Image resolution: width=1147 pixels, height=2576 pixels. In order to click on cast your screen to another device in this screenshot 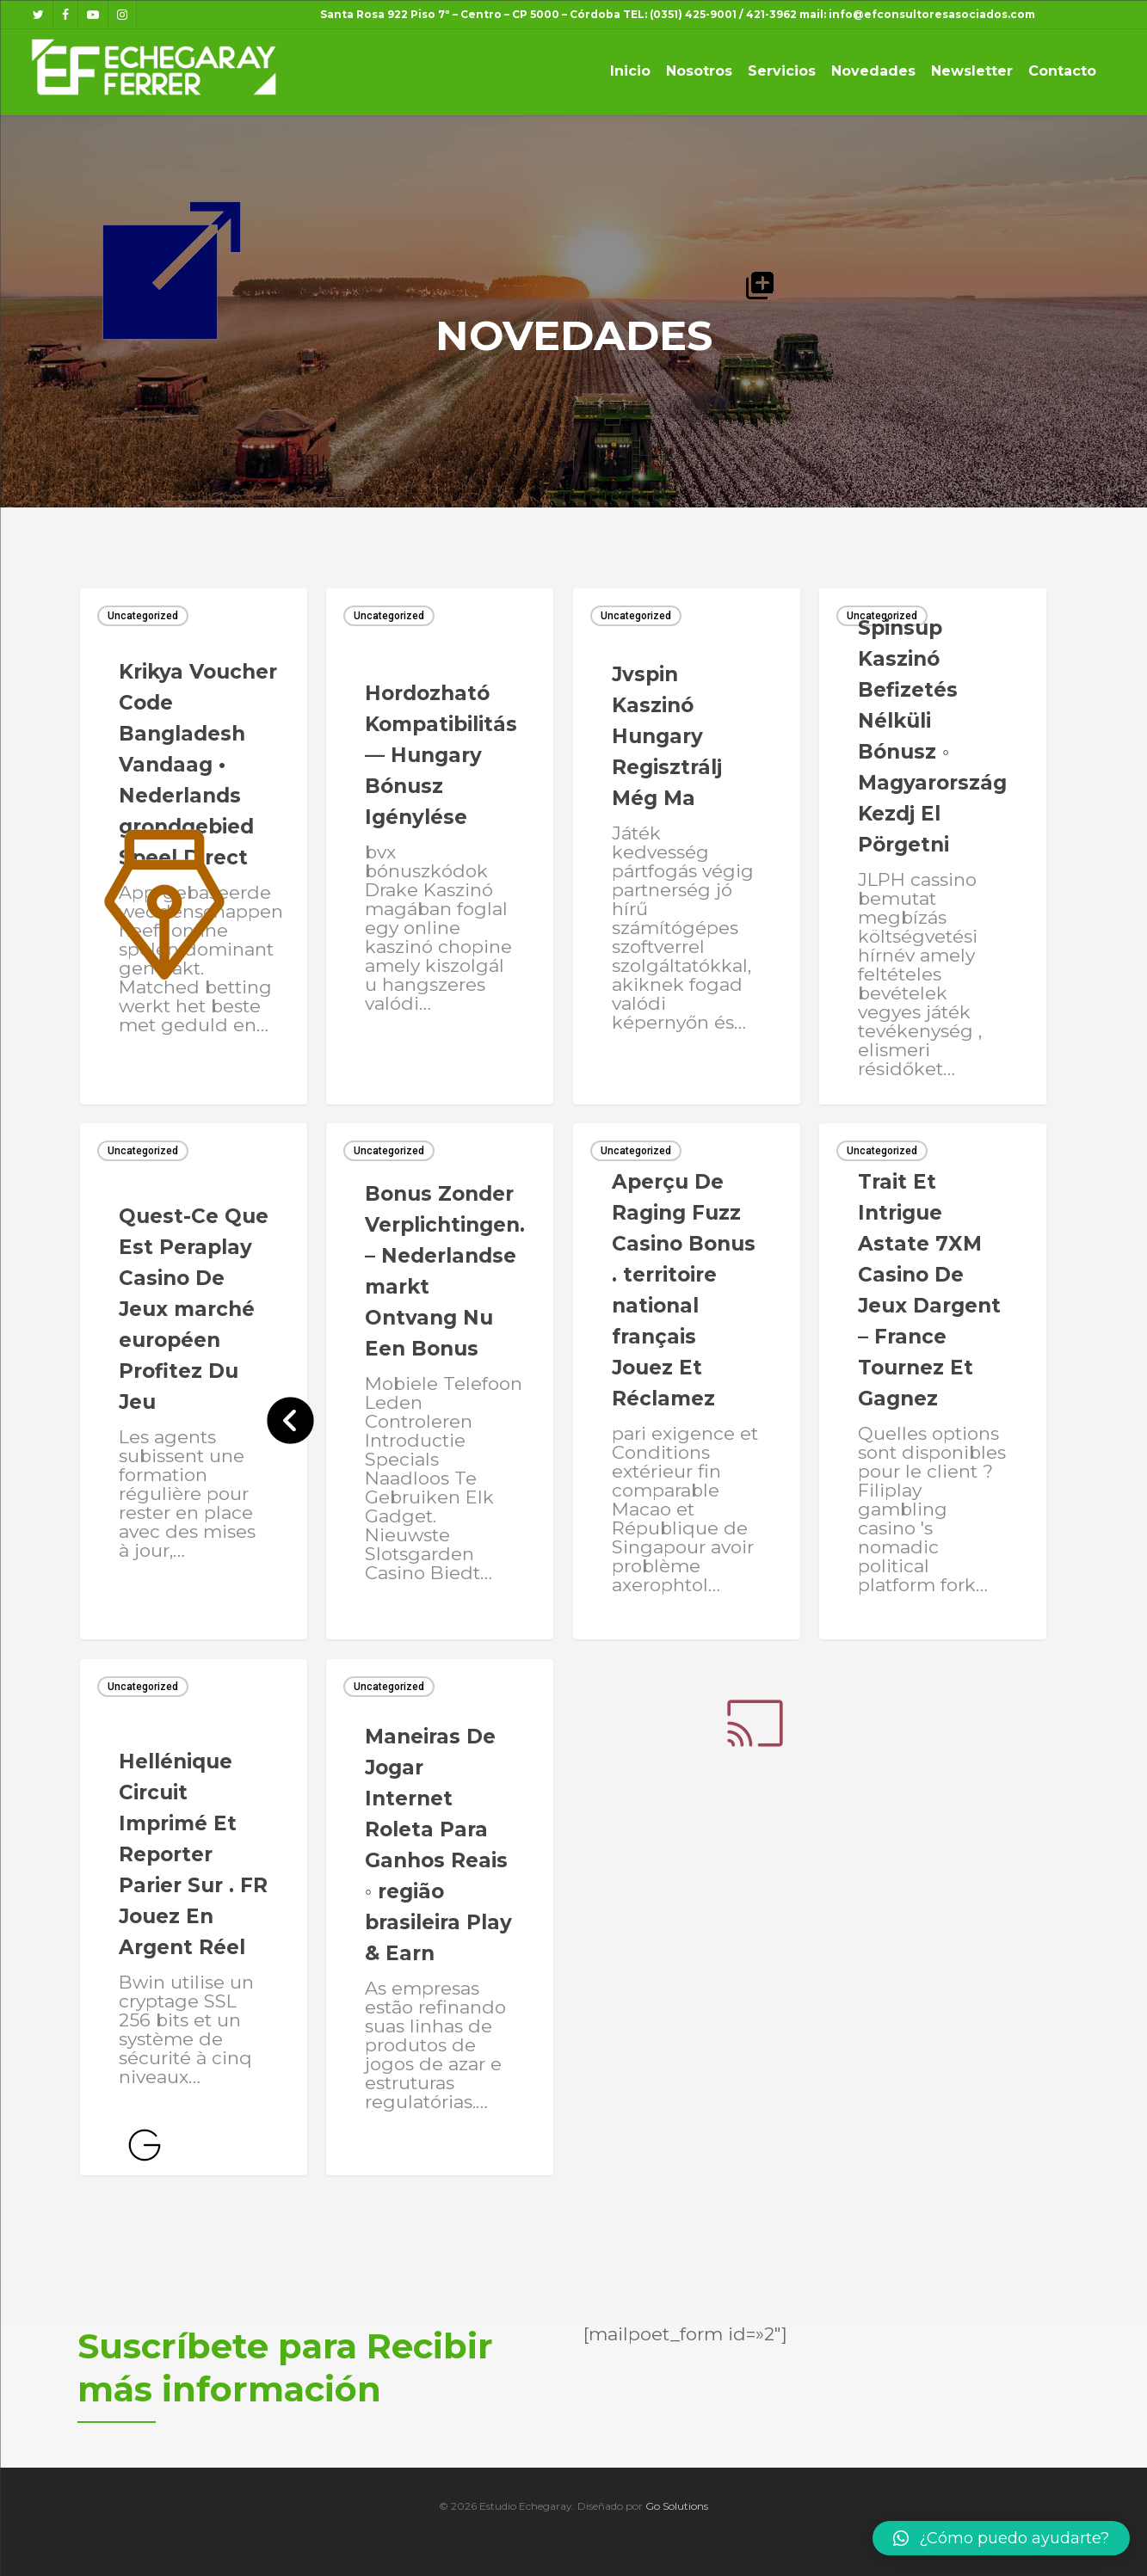, I will do `click(755, 1723)`.